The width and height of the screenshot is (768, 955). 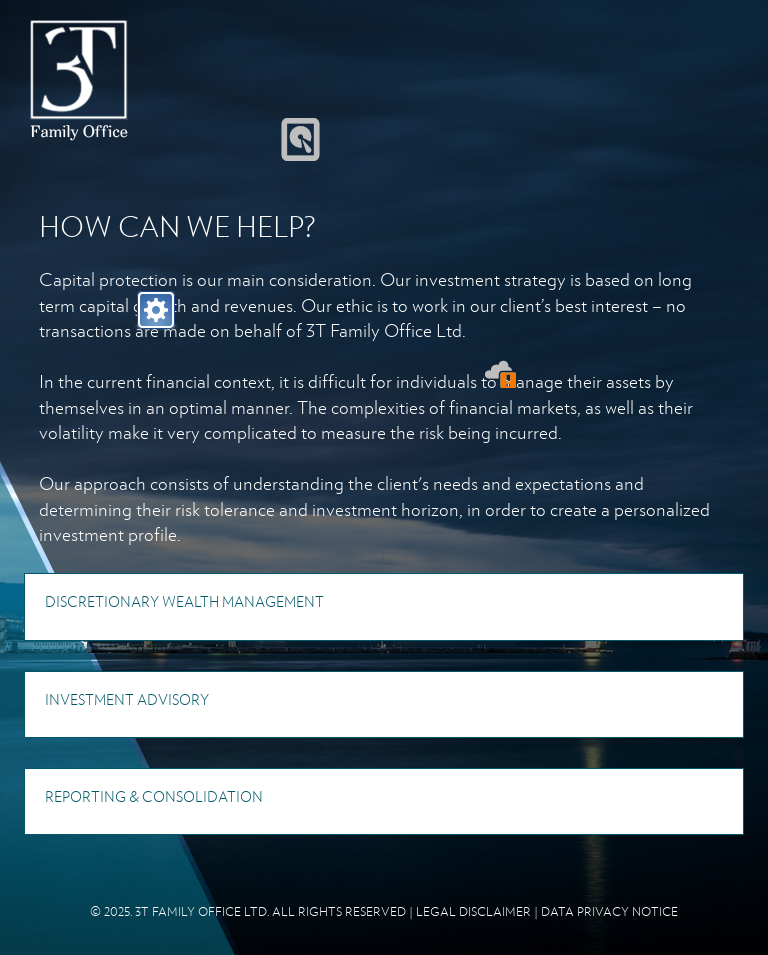 I want to click on indicates a severe weather alert or warning, so click(x=500, y=372).